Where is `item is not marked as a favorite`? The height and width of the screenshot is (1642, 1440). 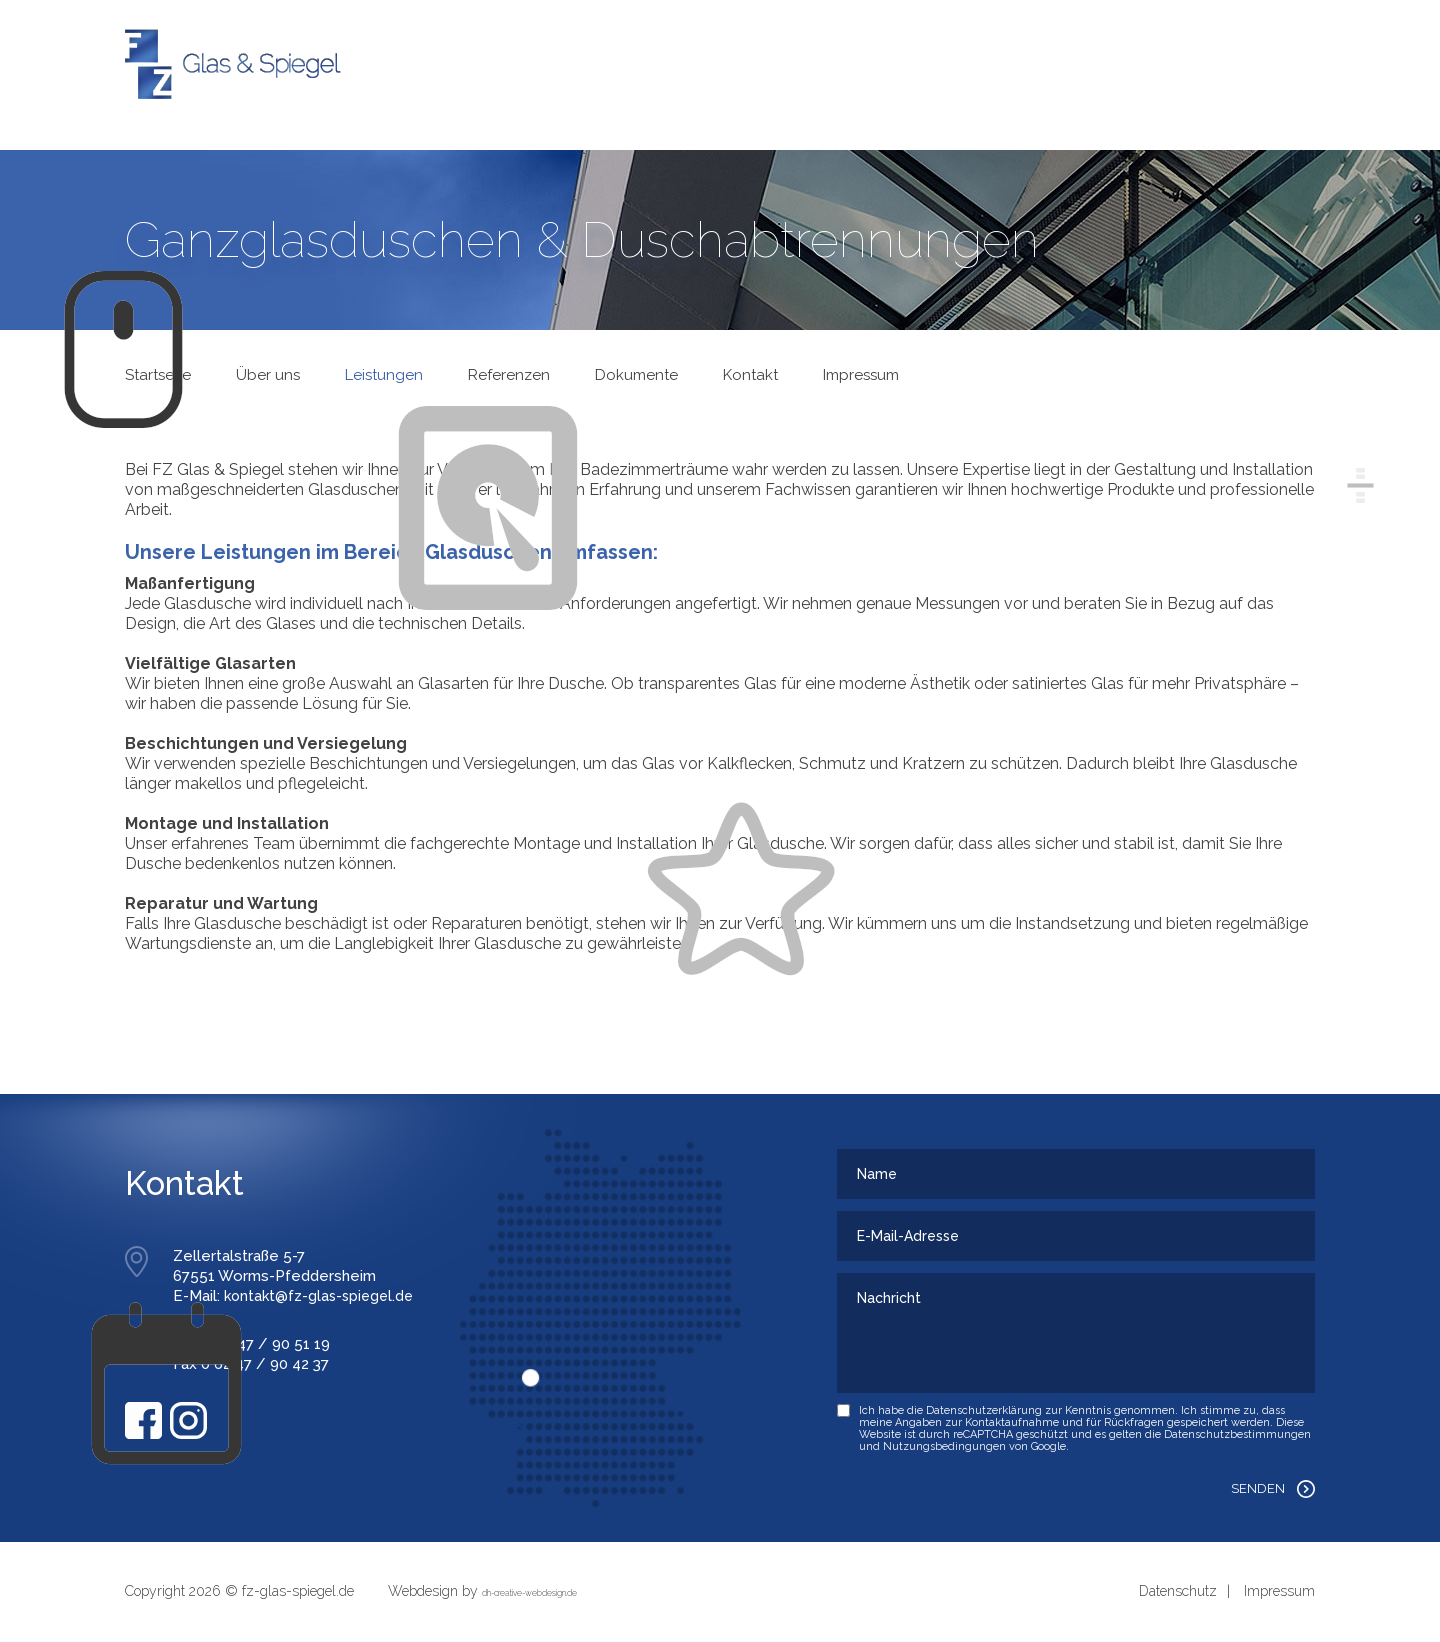 item is not marked as a favorite is located at coordinates (741, 895).